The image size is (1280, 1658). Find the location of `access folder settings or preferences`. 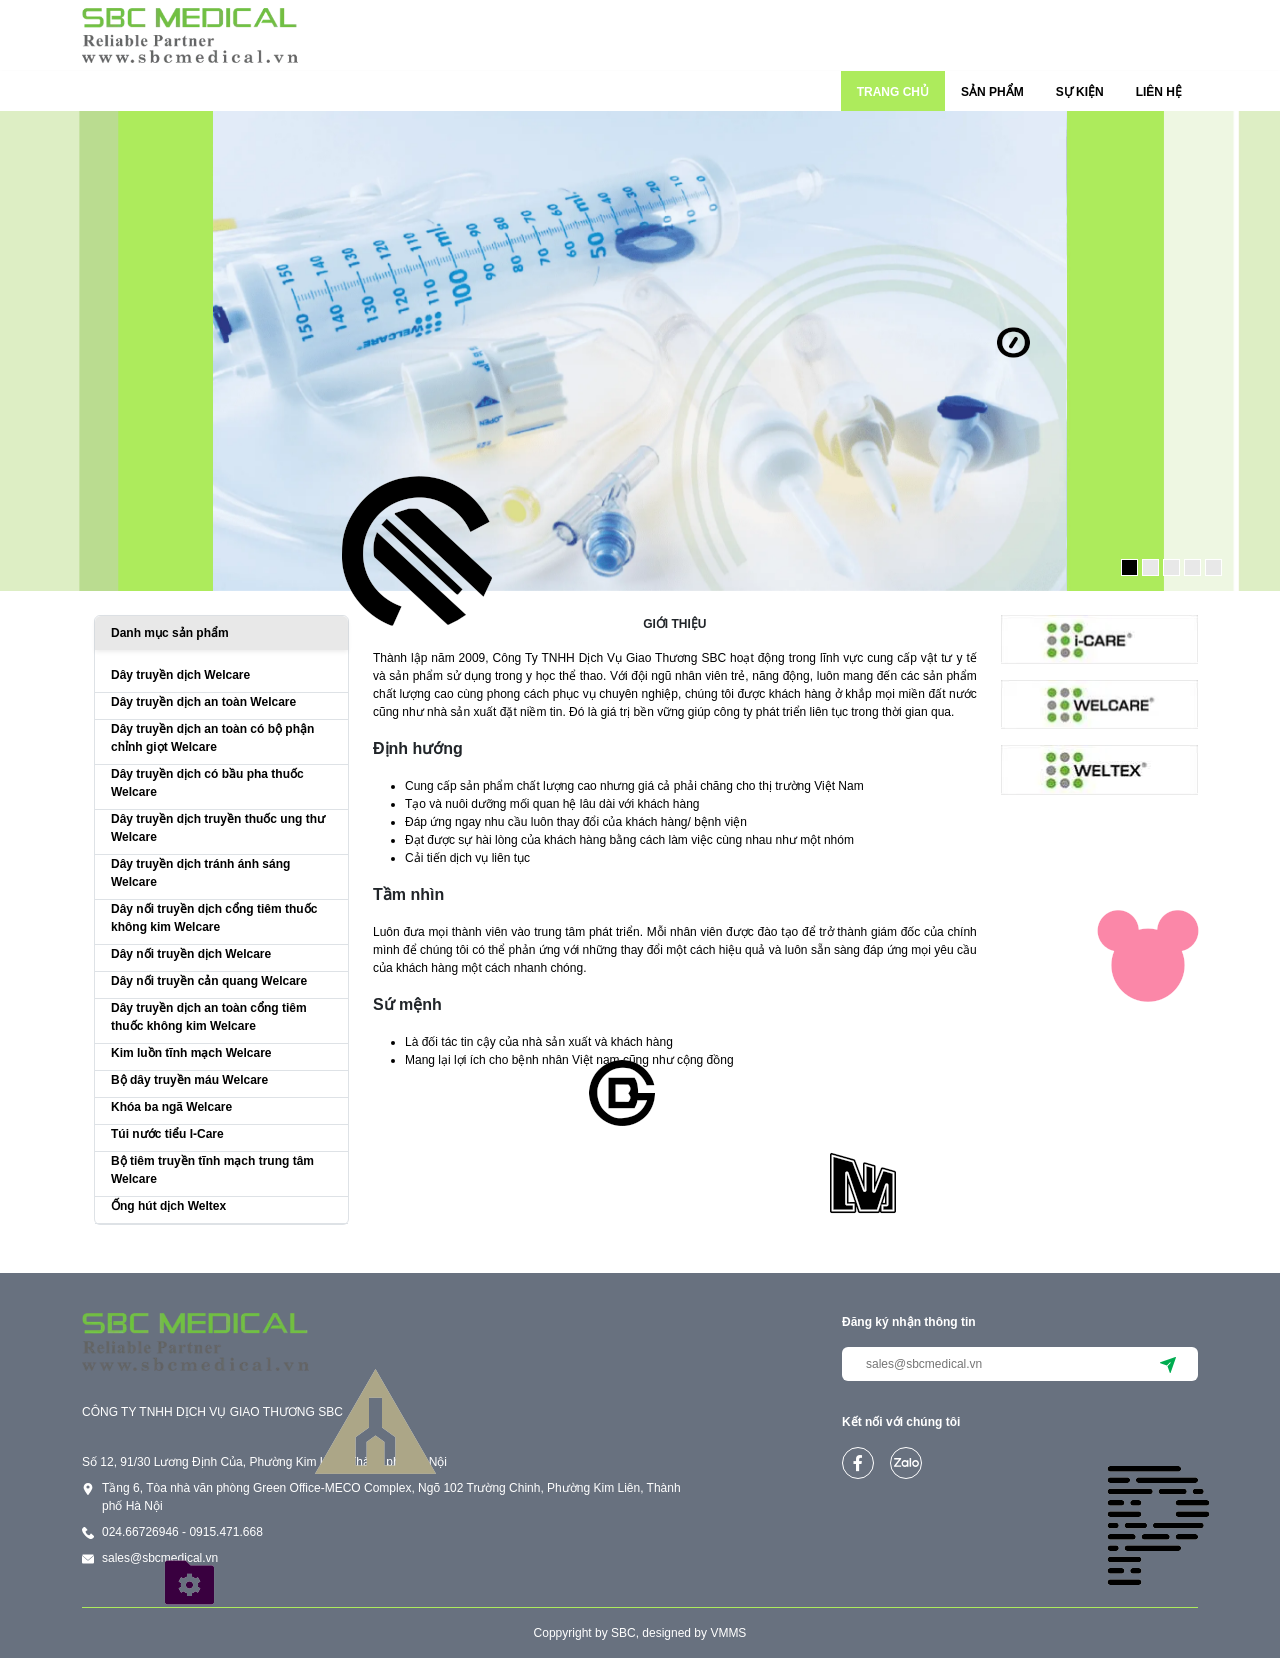

access folder settings or preferences is located at coordinates (189, 1582).